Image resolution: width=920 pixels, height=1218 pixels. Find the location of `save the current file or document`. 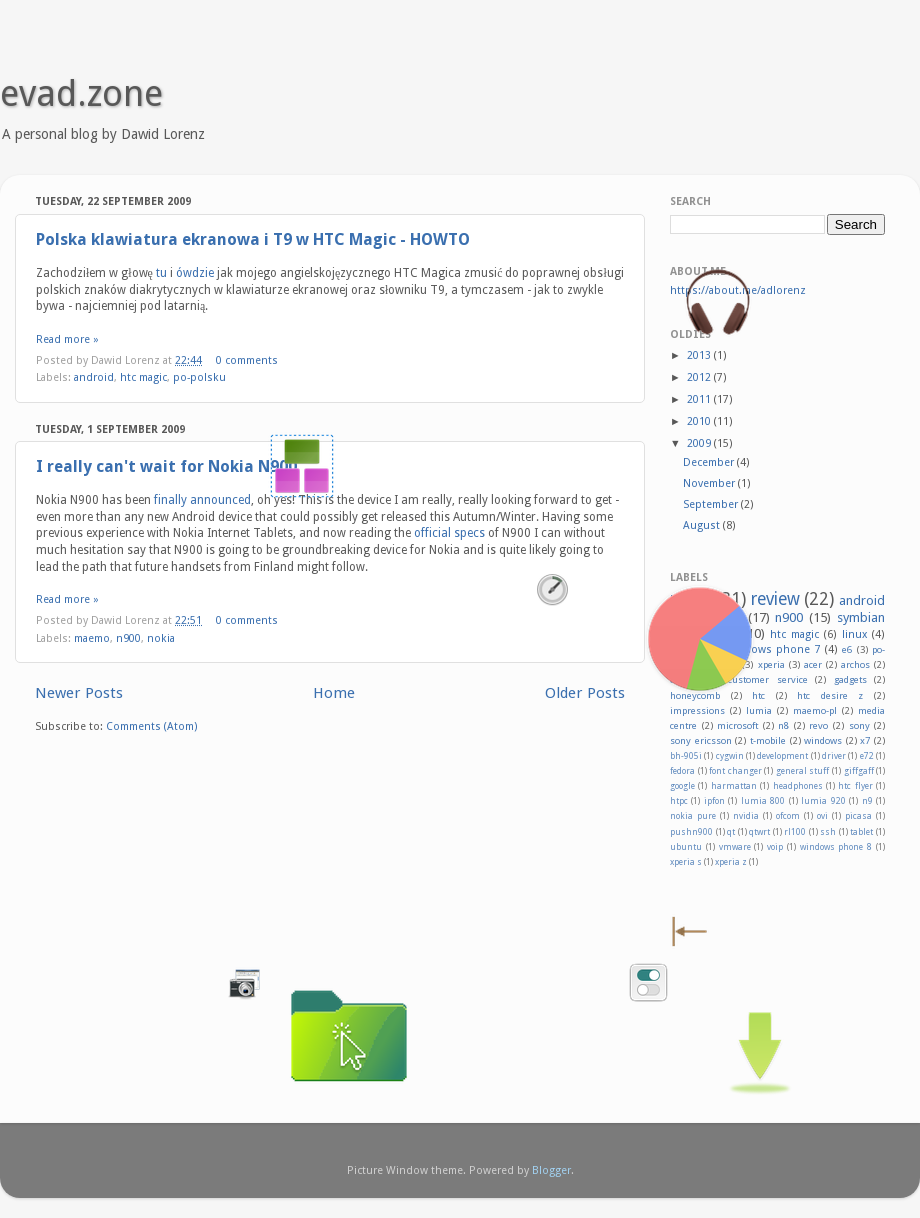

save the current file or document is located at coordinates (760, 1048).